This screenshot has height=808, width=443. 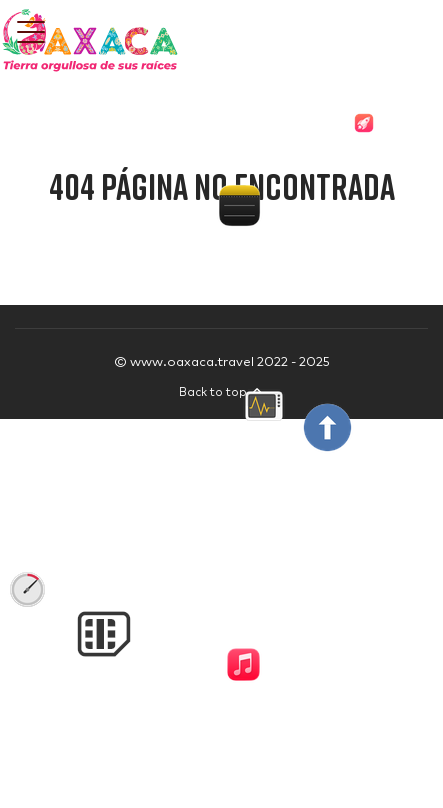 I want to click on open the games app, so click(x=364, y=123).